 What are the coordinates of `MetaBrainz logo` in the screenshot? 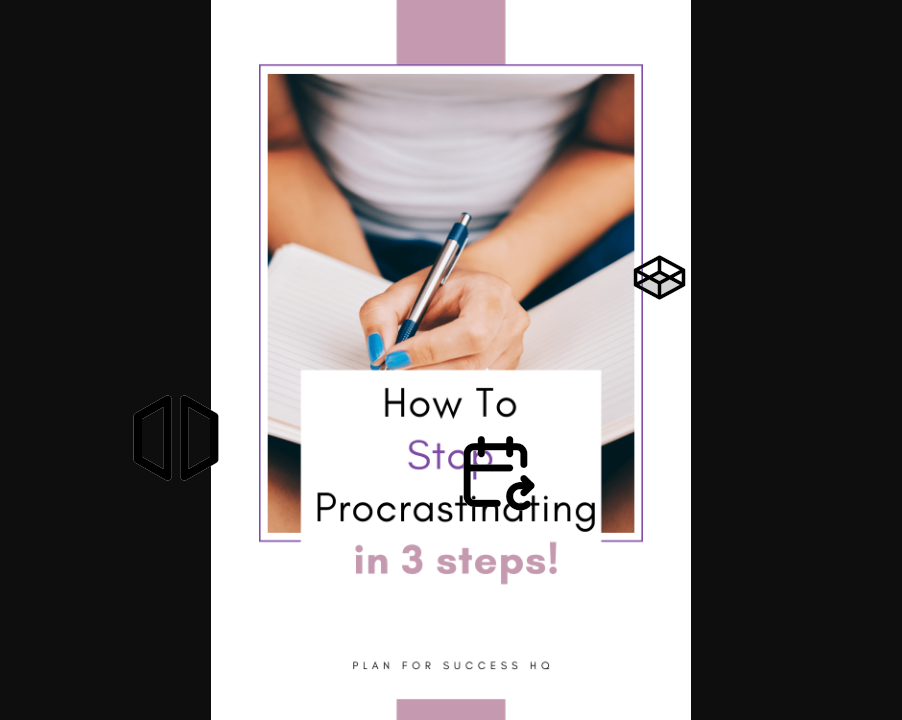 It's located at (176, 438).